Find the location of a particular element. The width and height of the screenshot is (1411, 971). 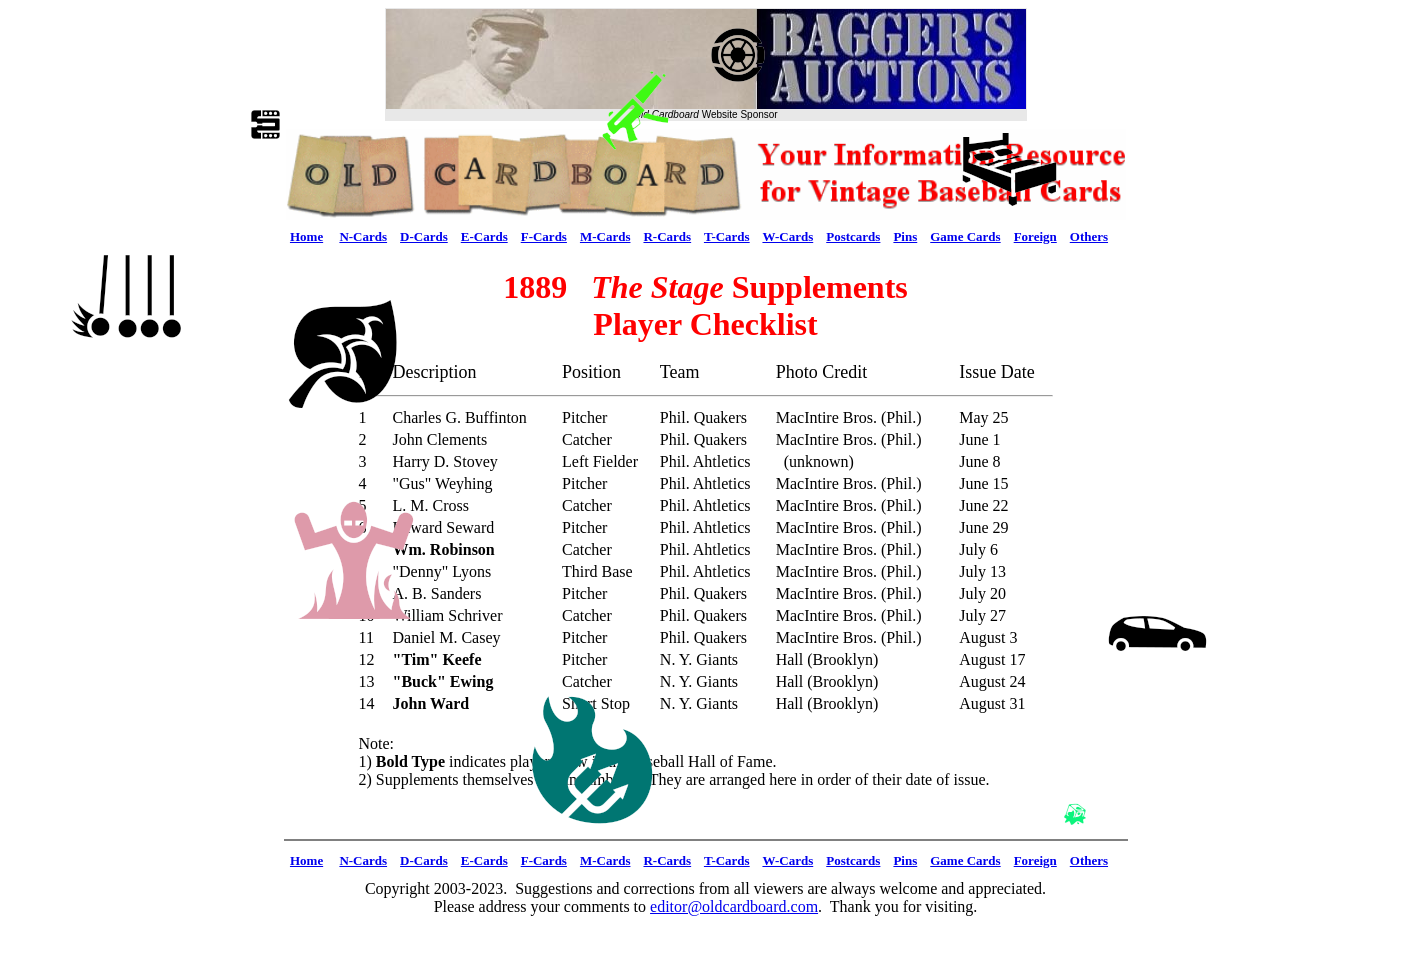

connect or link two components together is located at coordinates (265, 124).